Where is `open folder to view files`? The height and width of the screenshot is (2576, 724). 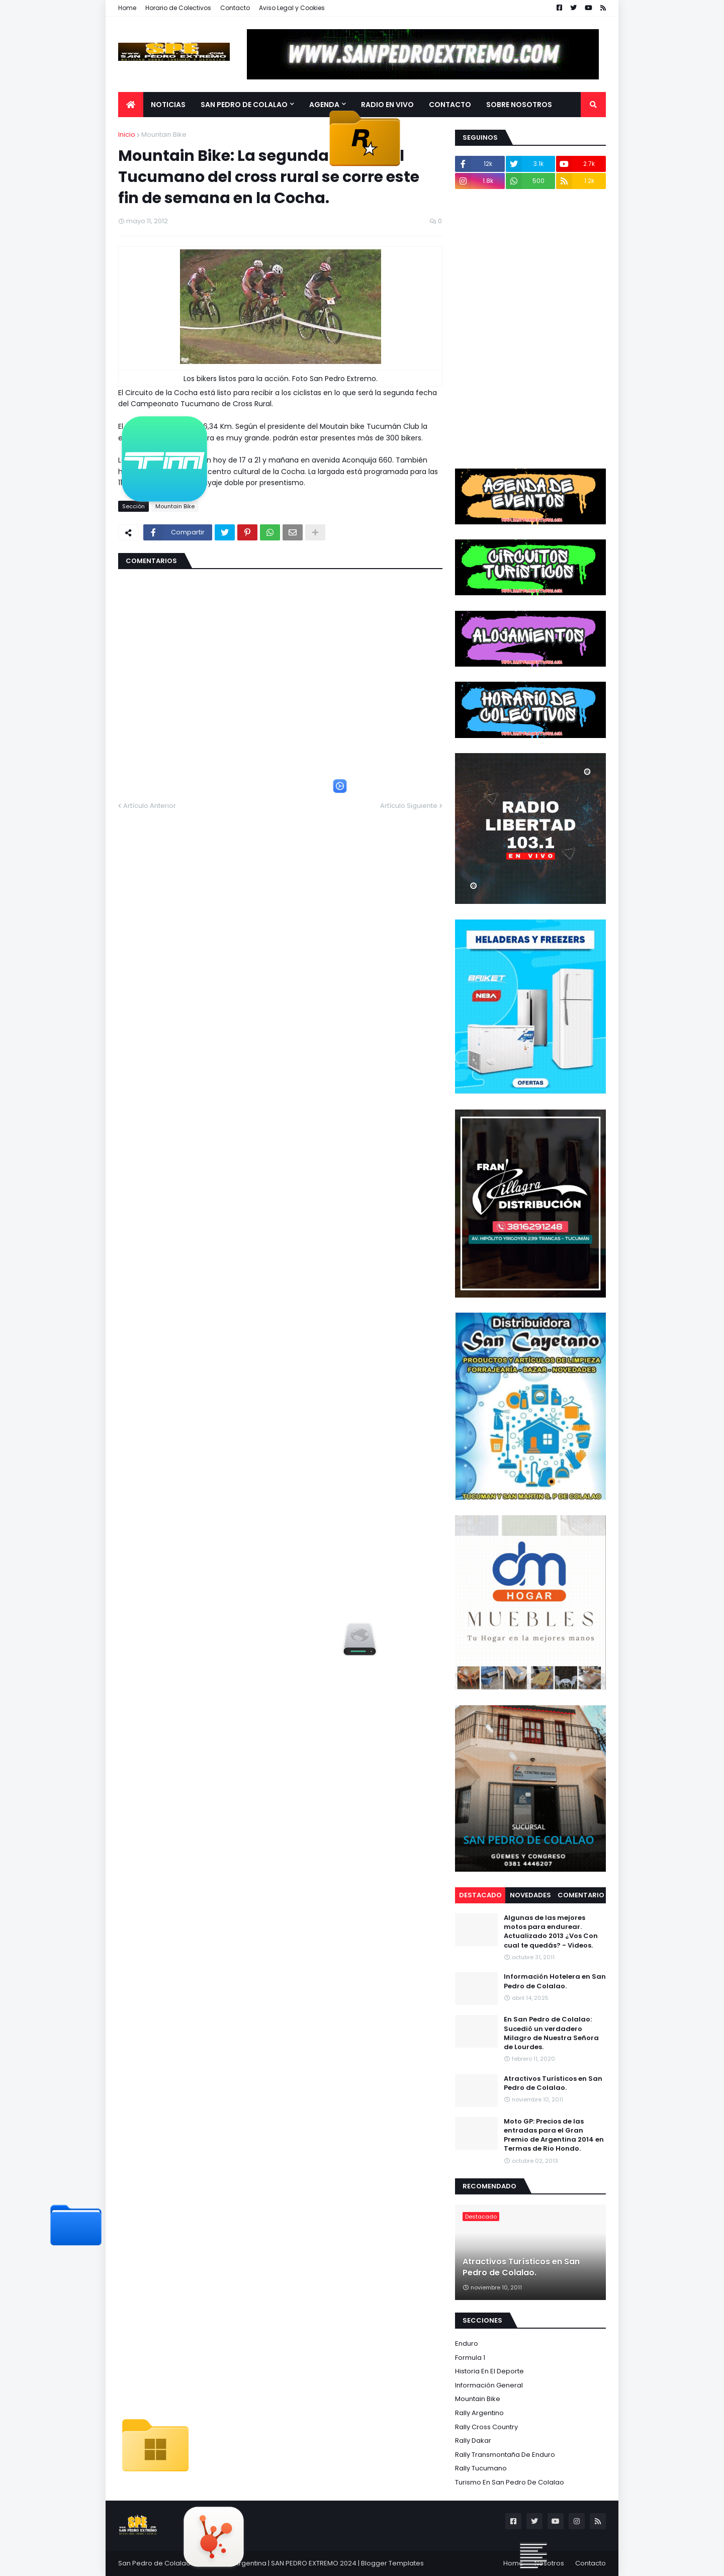
open folder to view files is located at coordinates (76, 2225).